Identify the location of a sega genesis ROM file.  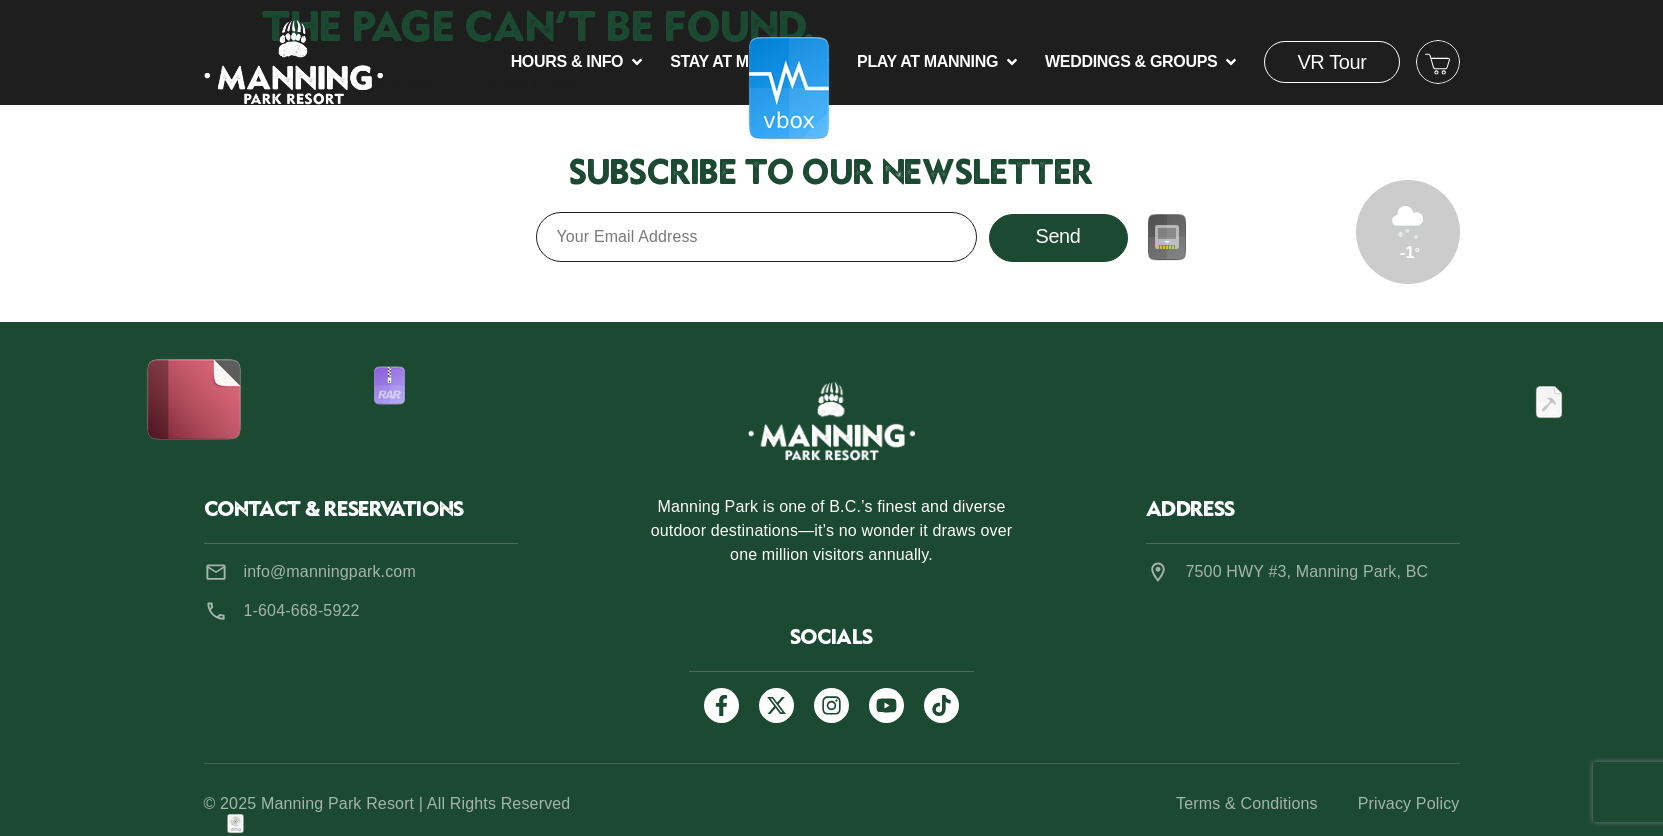
(1167, 237).